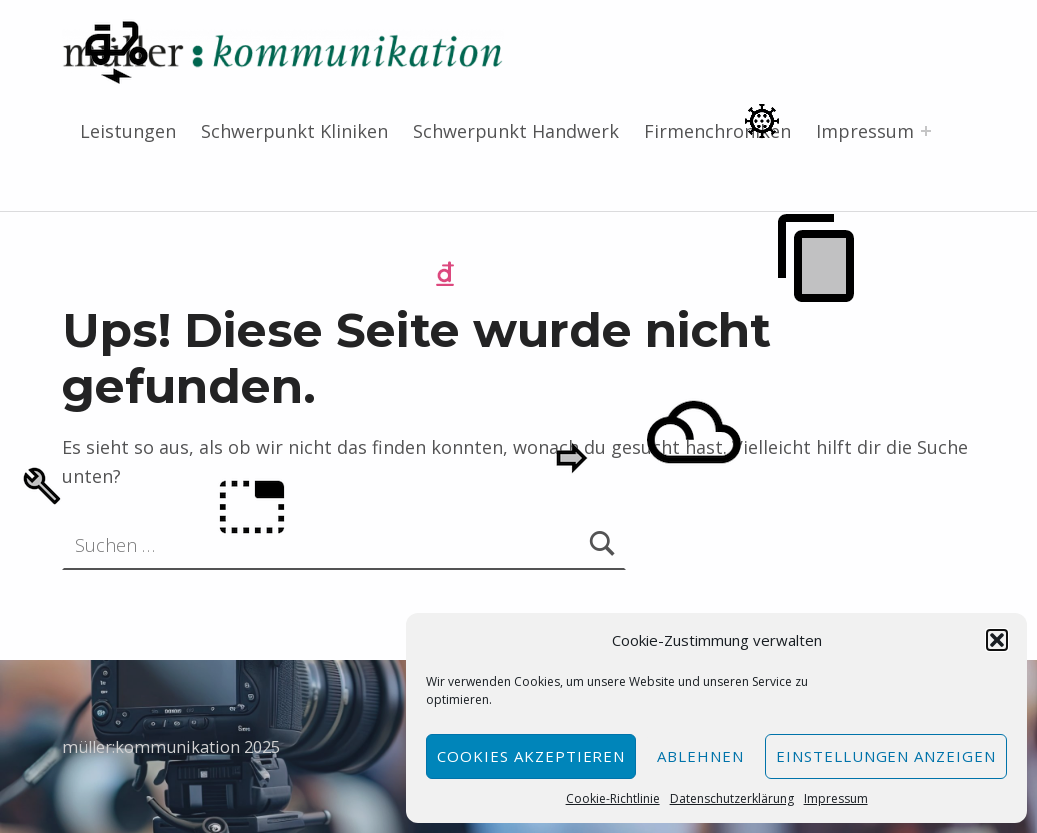  I want to click on an inactive or background browser tab, so click(252, 507).